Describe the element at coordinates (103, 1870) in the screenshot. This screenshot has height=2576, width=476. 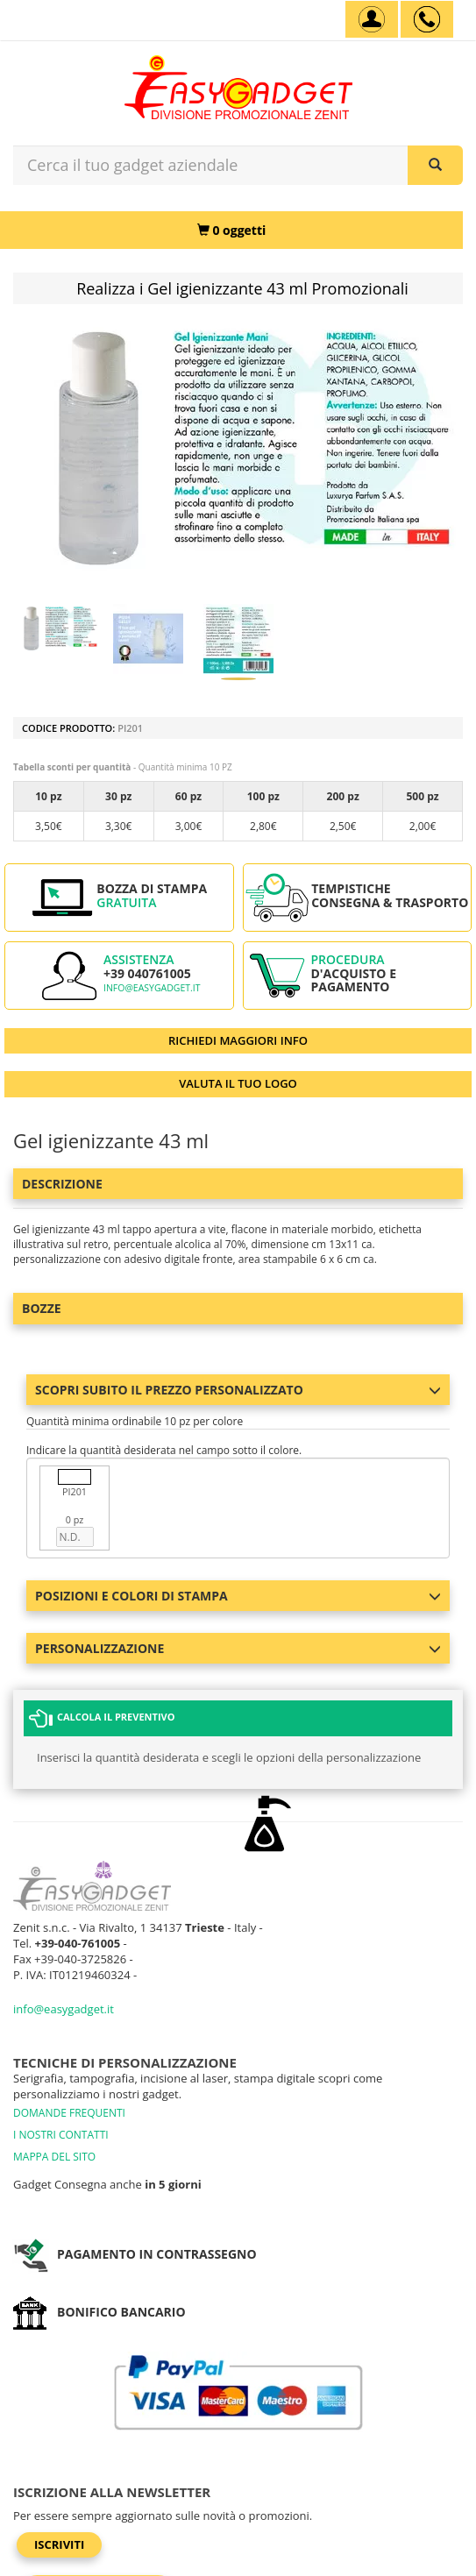
I see `select dwarf character class` at that location.